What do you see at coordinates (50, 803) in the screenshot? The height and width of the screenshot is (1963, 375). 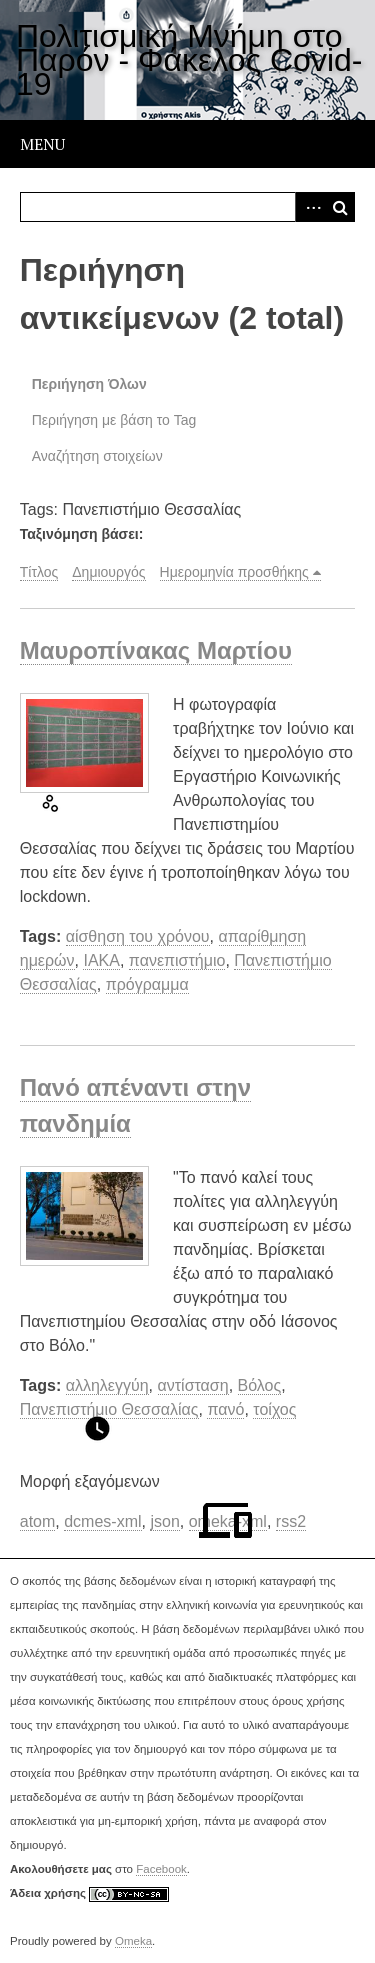 I see `view data as a scatter plot chart` at bounding box center [50, 803].